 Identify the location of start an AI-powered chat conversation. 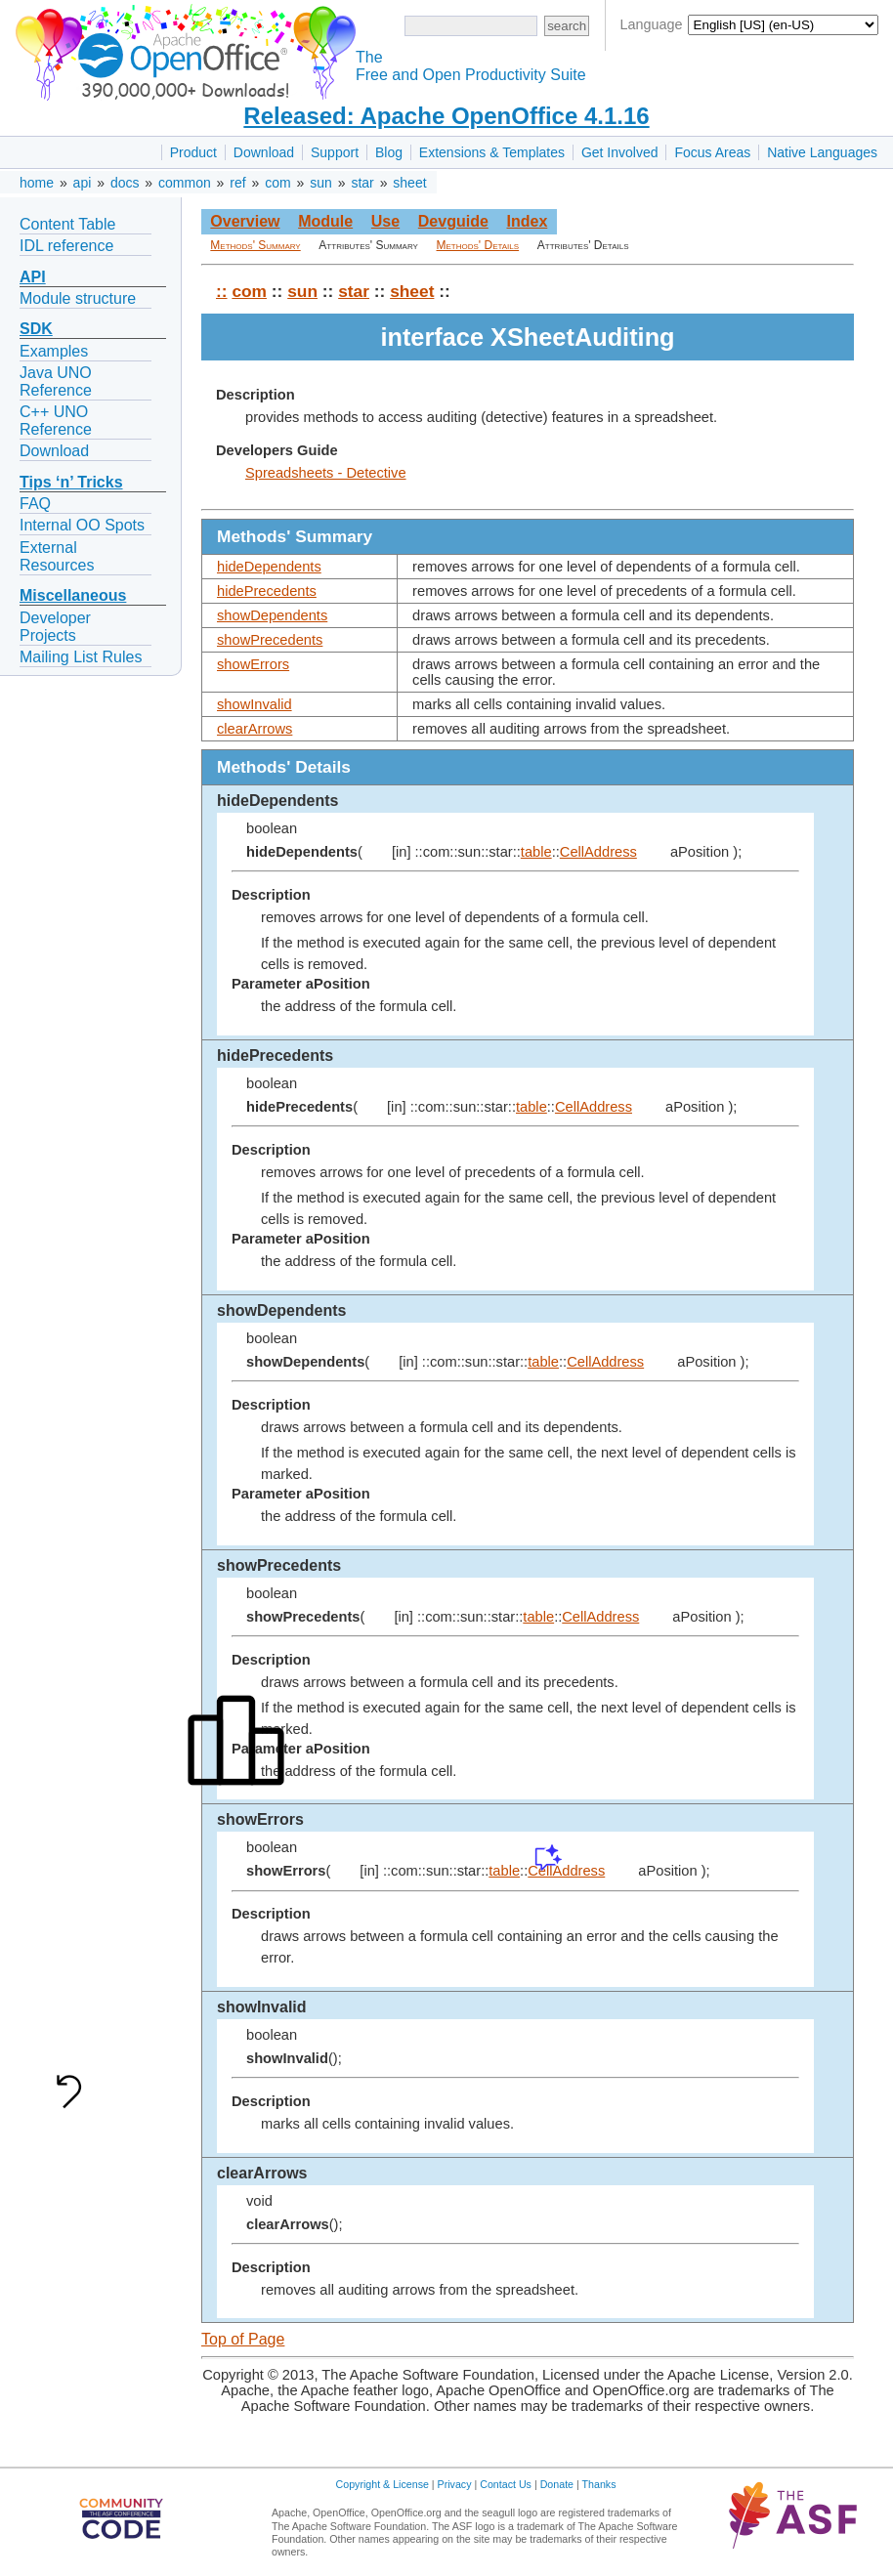
(547, 1858).